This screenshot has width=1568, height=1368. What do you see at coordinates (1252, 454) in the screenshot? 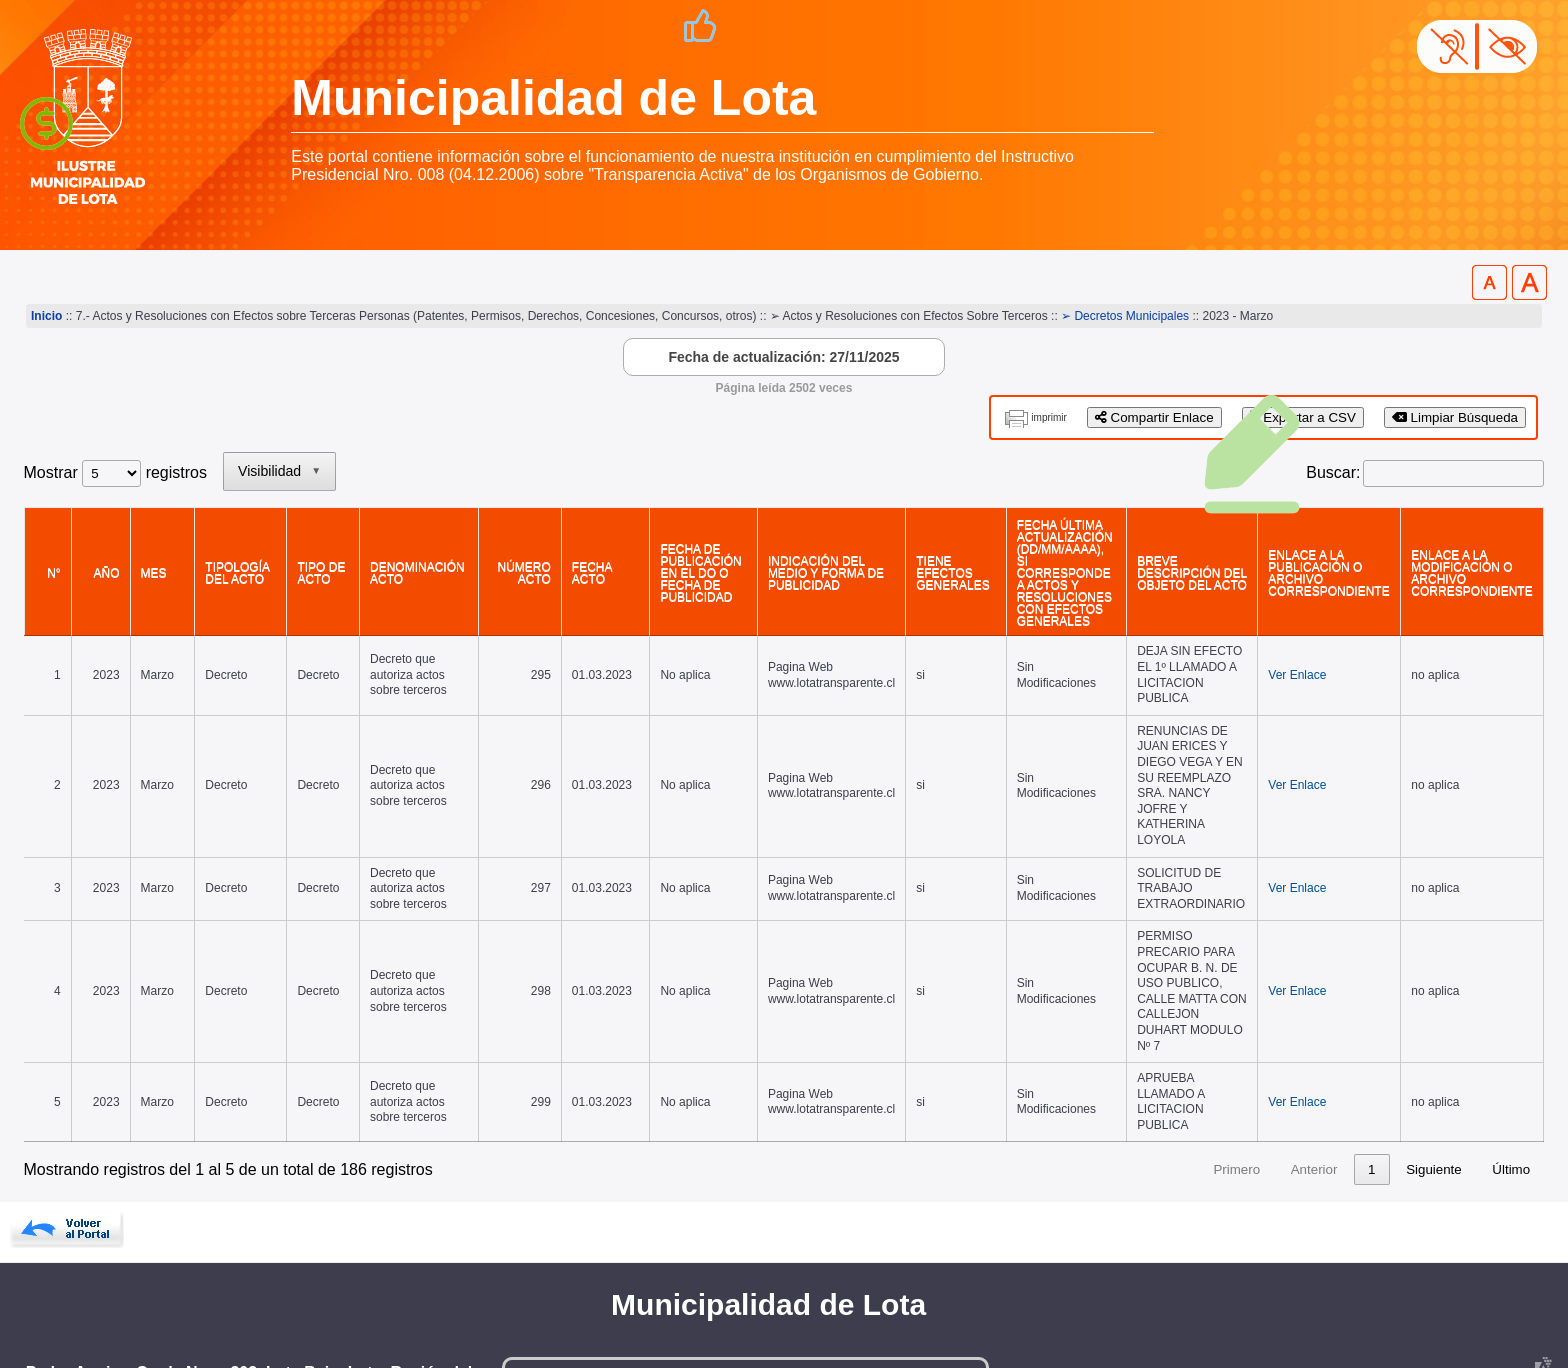
I see `edit content or text` at bounding box center [1252, 454].